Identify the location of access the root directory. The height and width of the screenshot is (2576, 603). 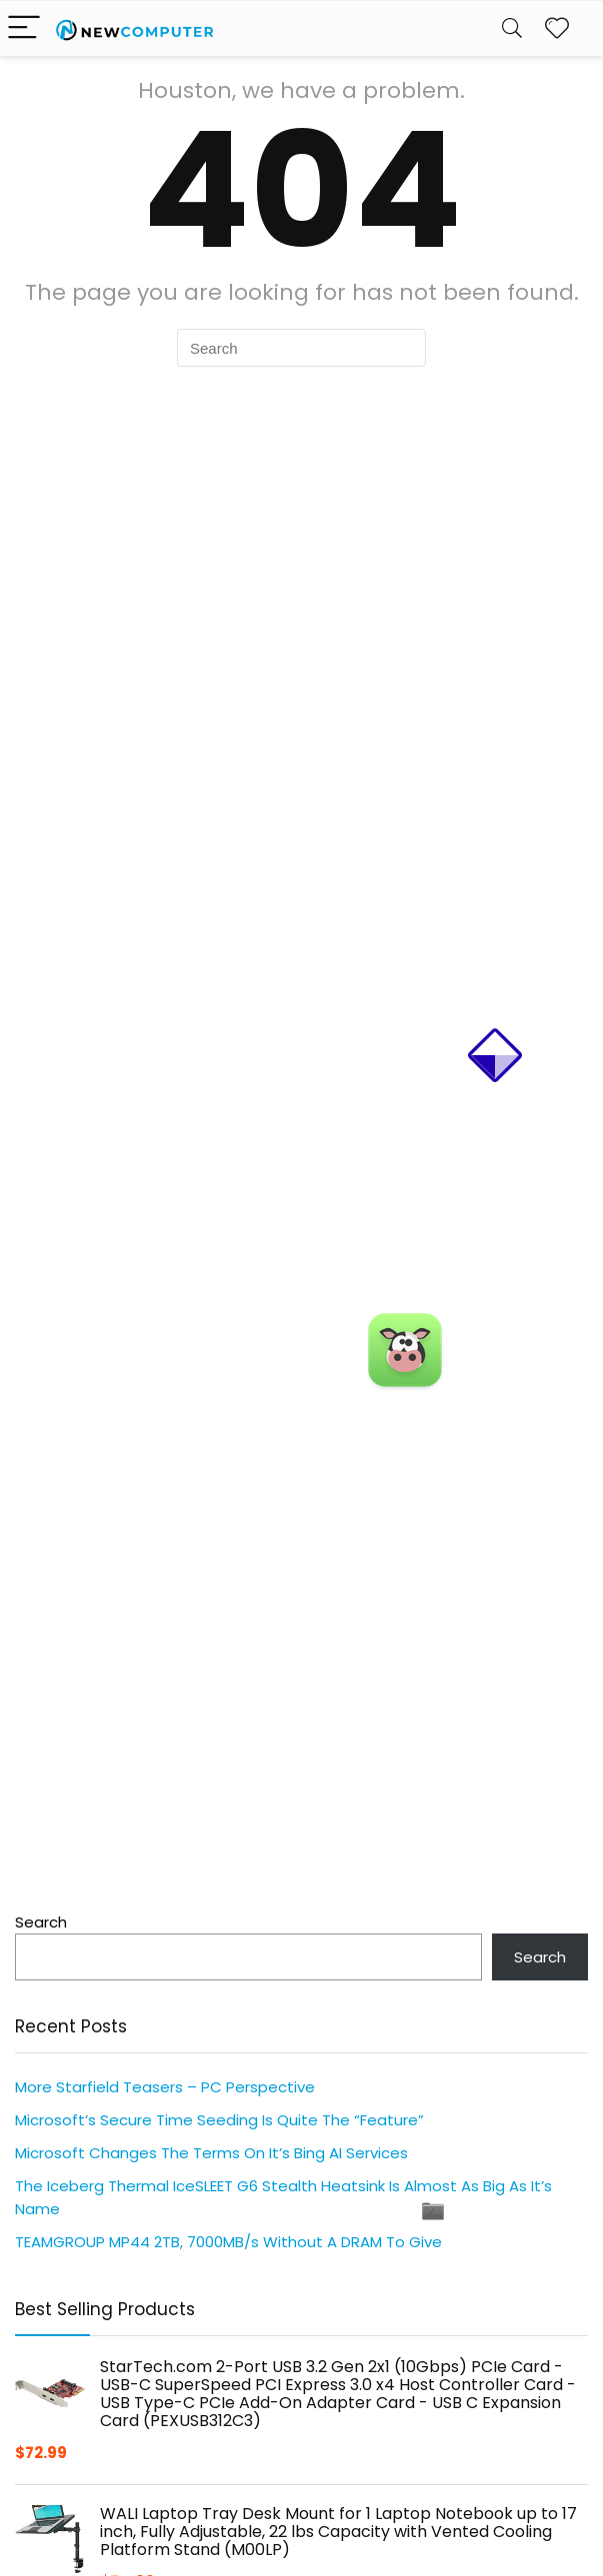
(433, 2211).